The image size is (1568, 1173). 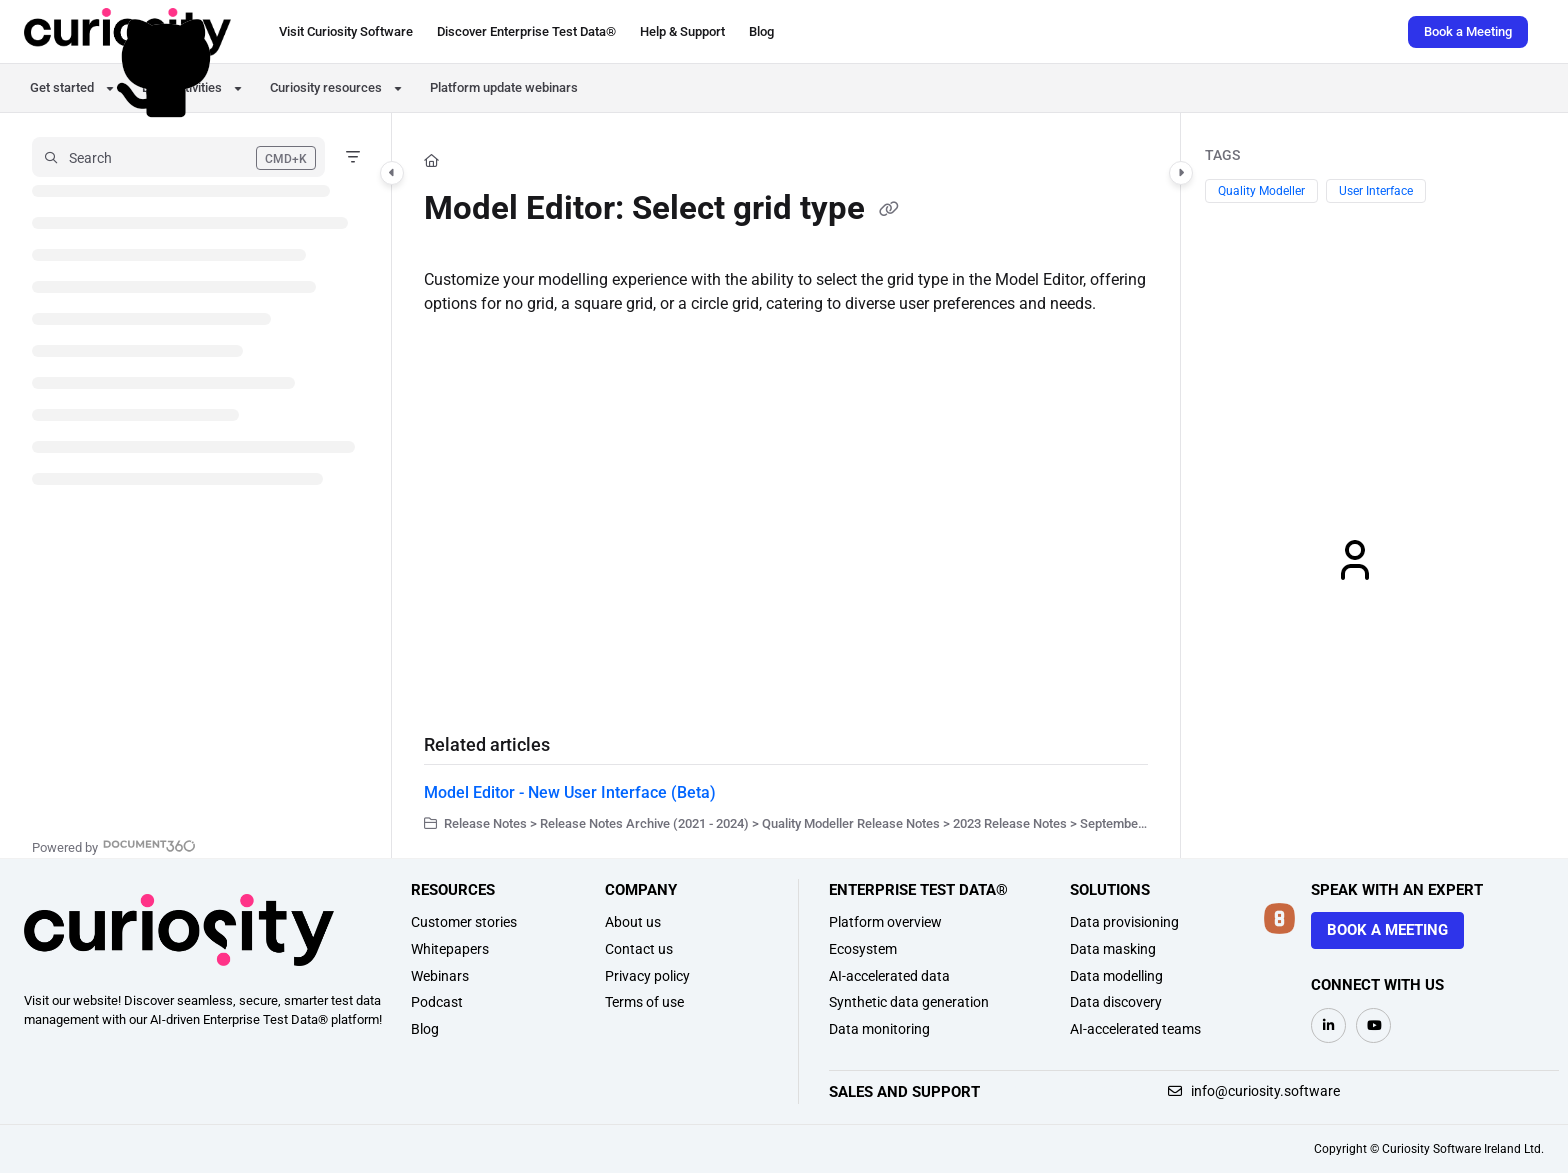 I want to click on view GitHub profile or repository, so click(x=166, y=68).